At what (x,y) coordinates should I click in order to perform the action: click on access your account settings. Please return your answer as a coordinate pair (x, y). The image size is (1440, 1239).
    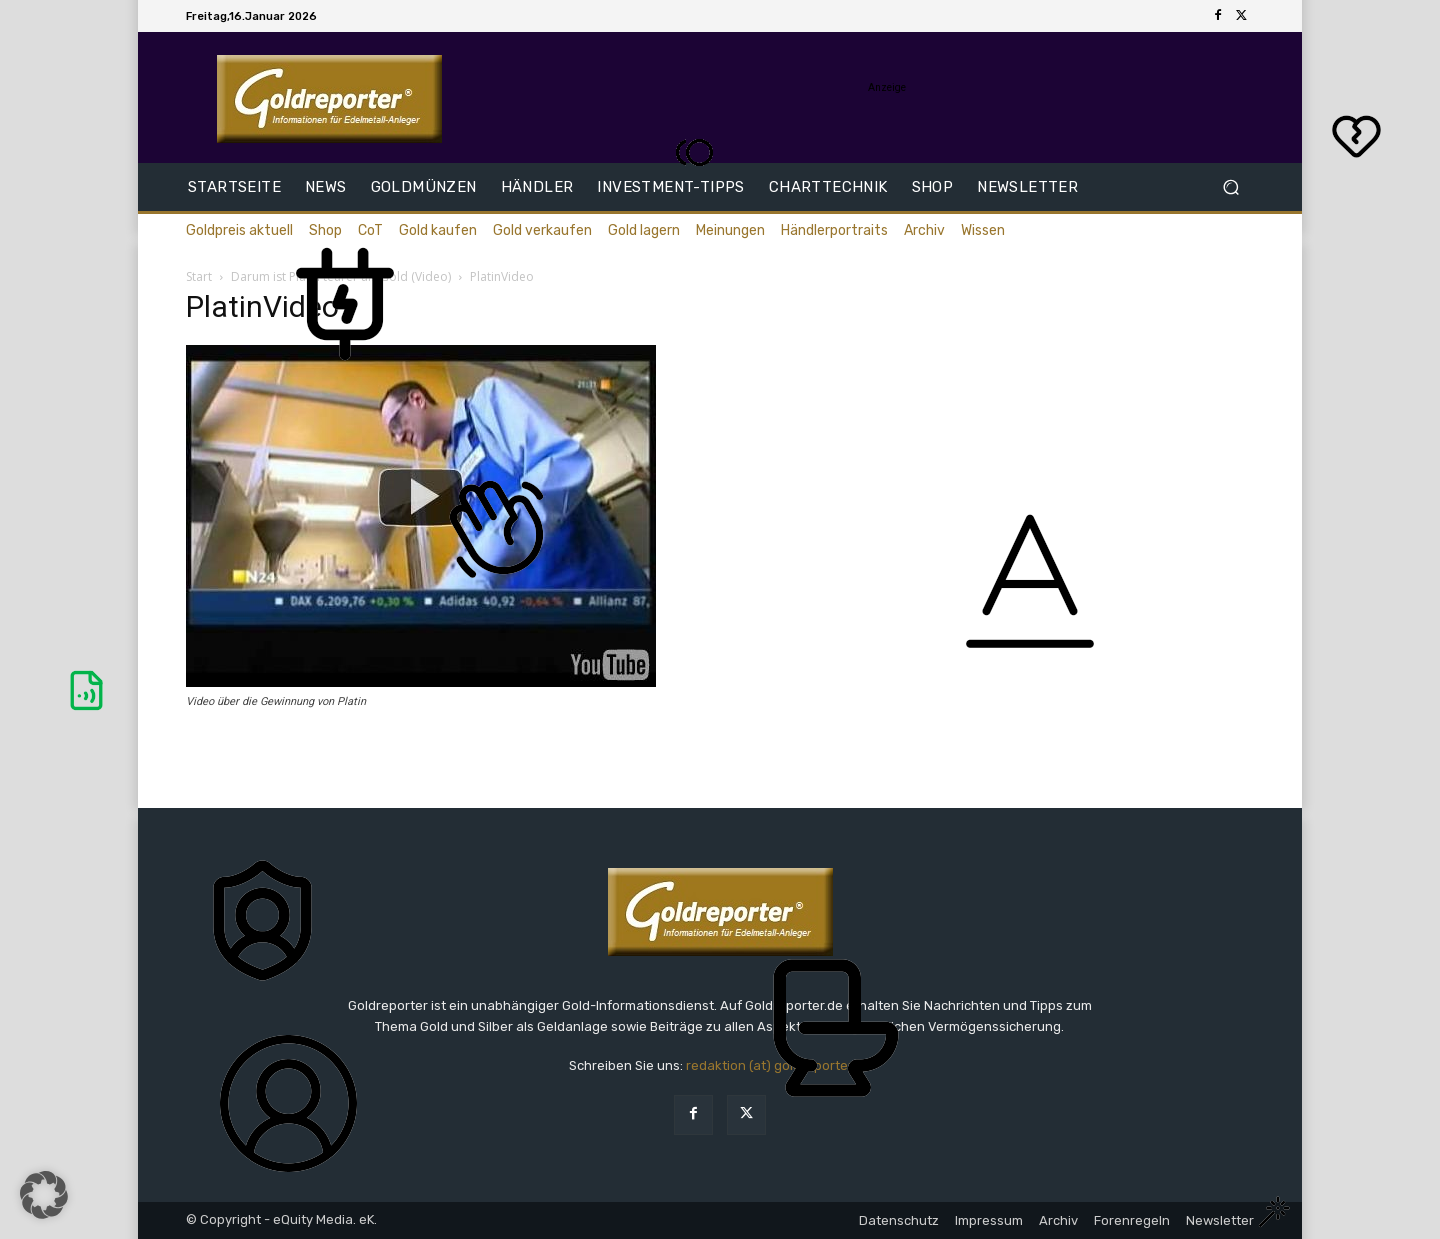
    Looking at the image, I should click on (288, 1103).